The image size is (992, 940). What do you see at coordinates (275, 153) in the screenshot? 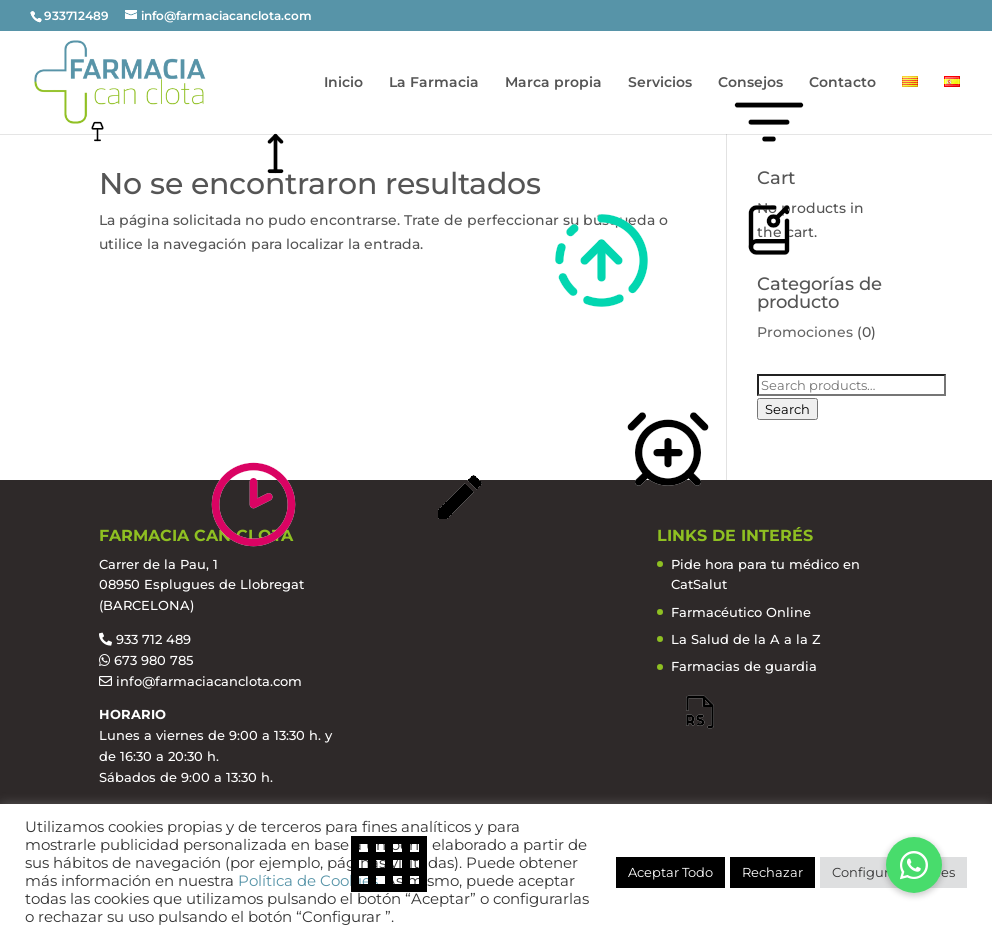
I see `move item to top of list` at bounding box center [275, 153].